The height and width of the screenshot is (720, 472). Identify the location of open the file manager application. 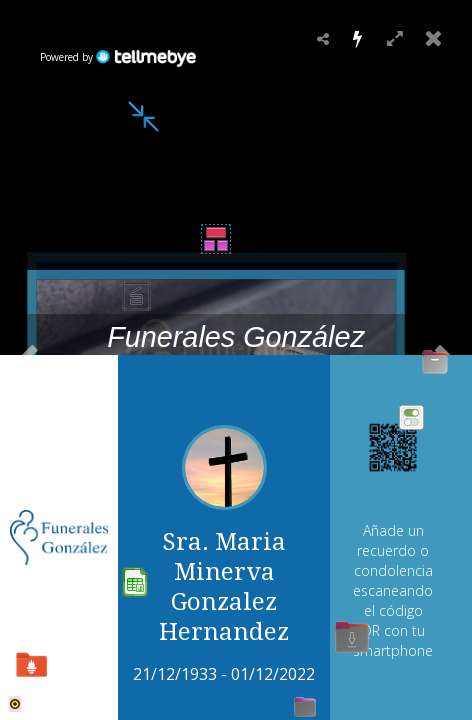
(435, 362).